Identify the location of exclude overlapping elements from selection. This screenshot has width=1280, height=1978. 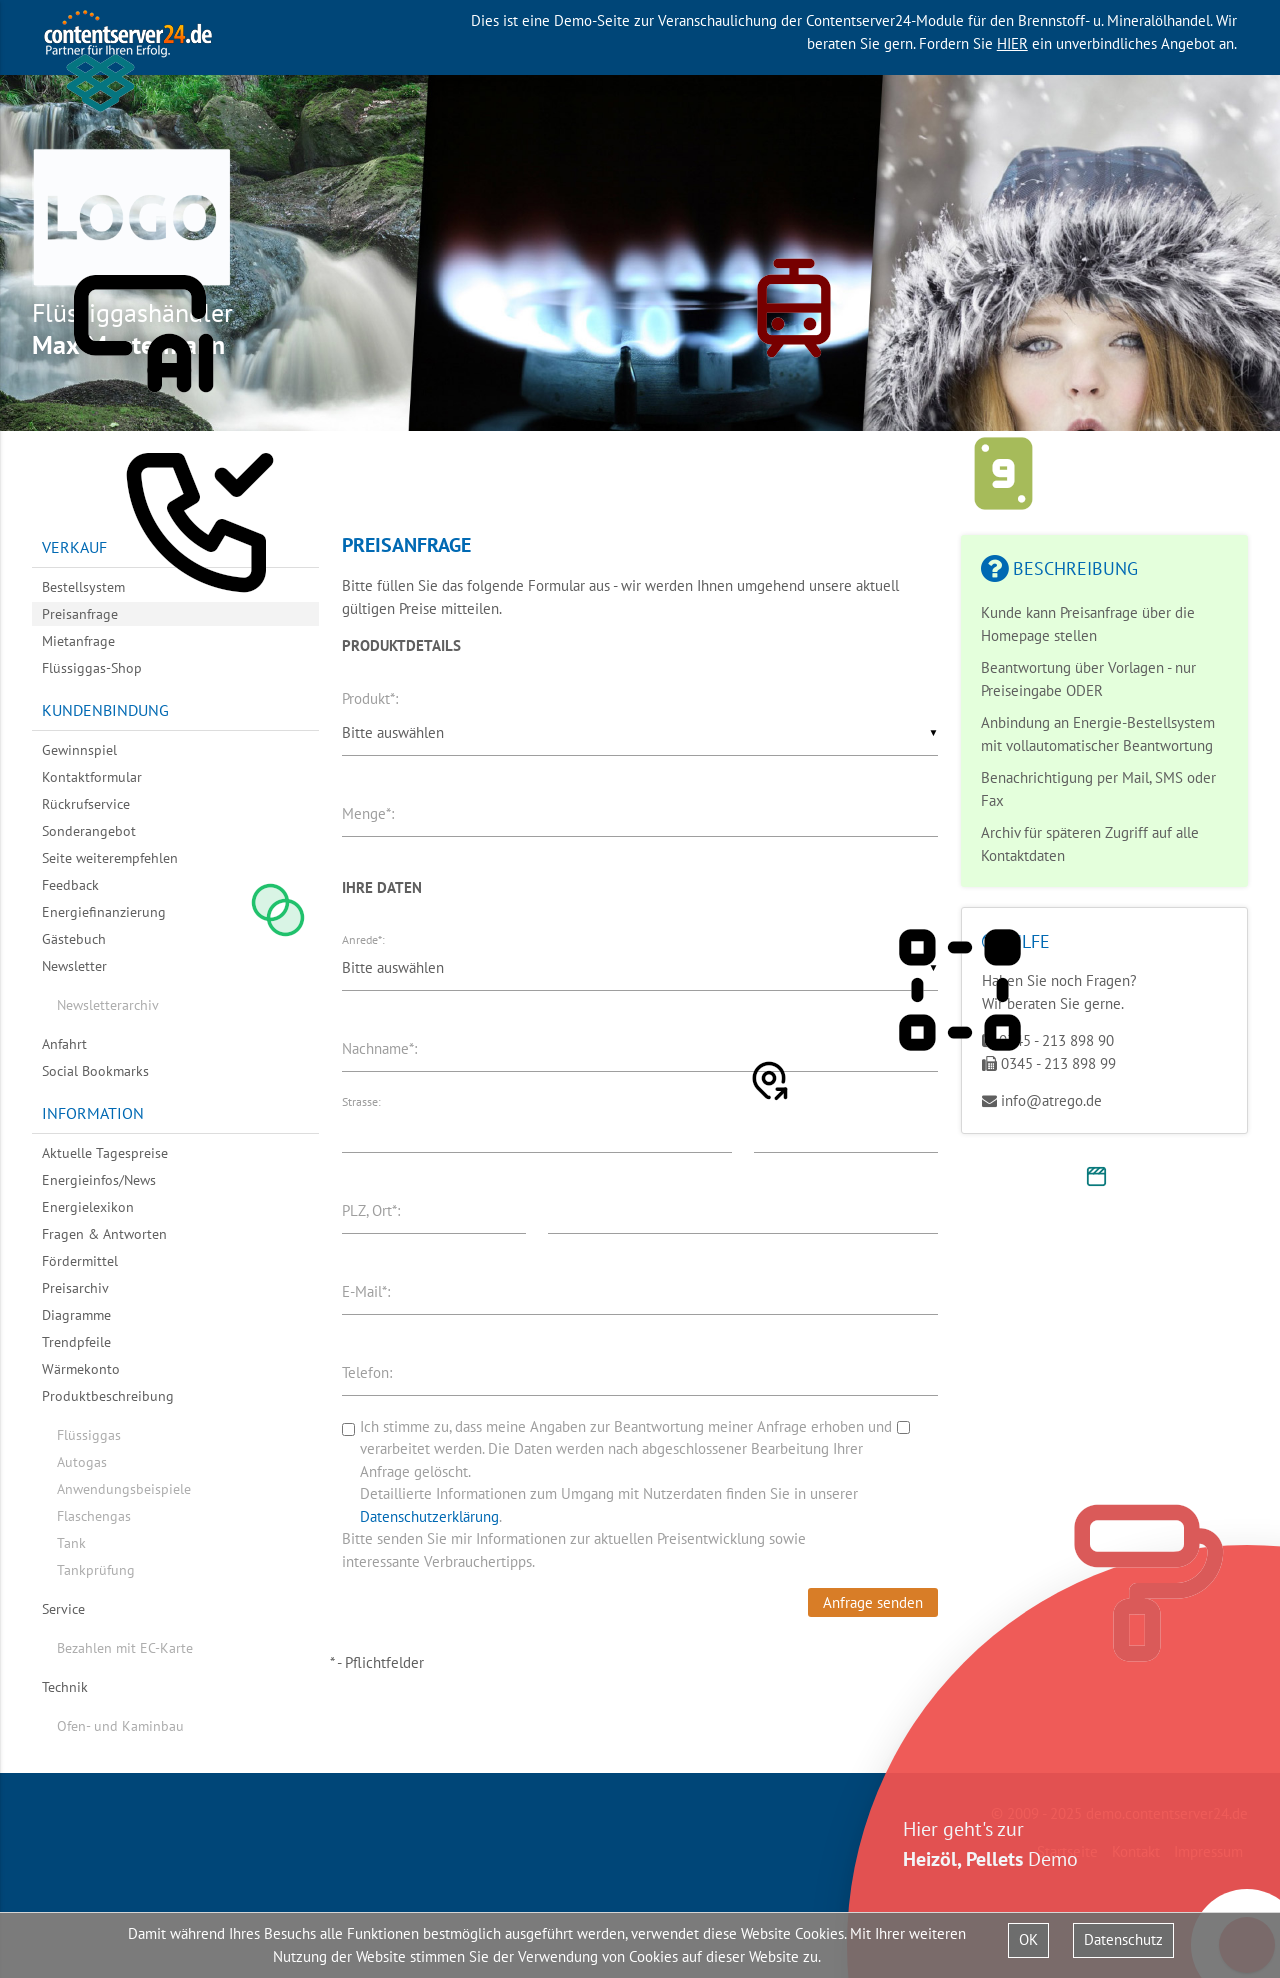
(278, 910).